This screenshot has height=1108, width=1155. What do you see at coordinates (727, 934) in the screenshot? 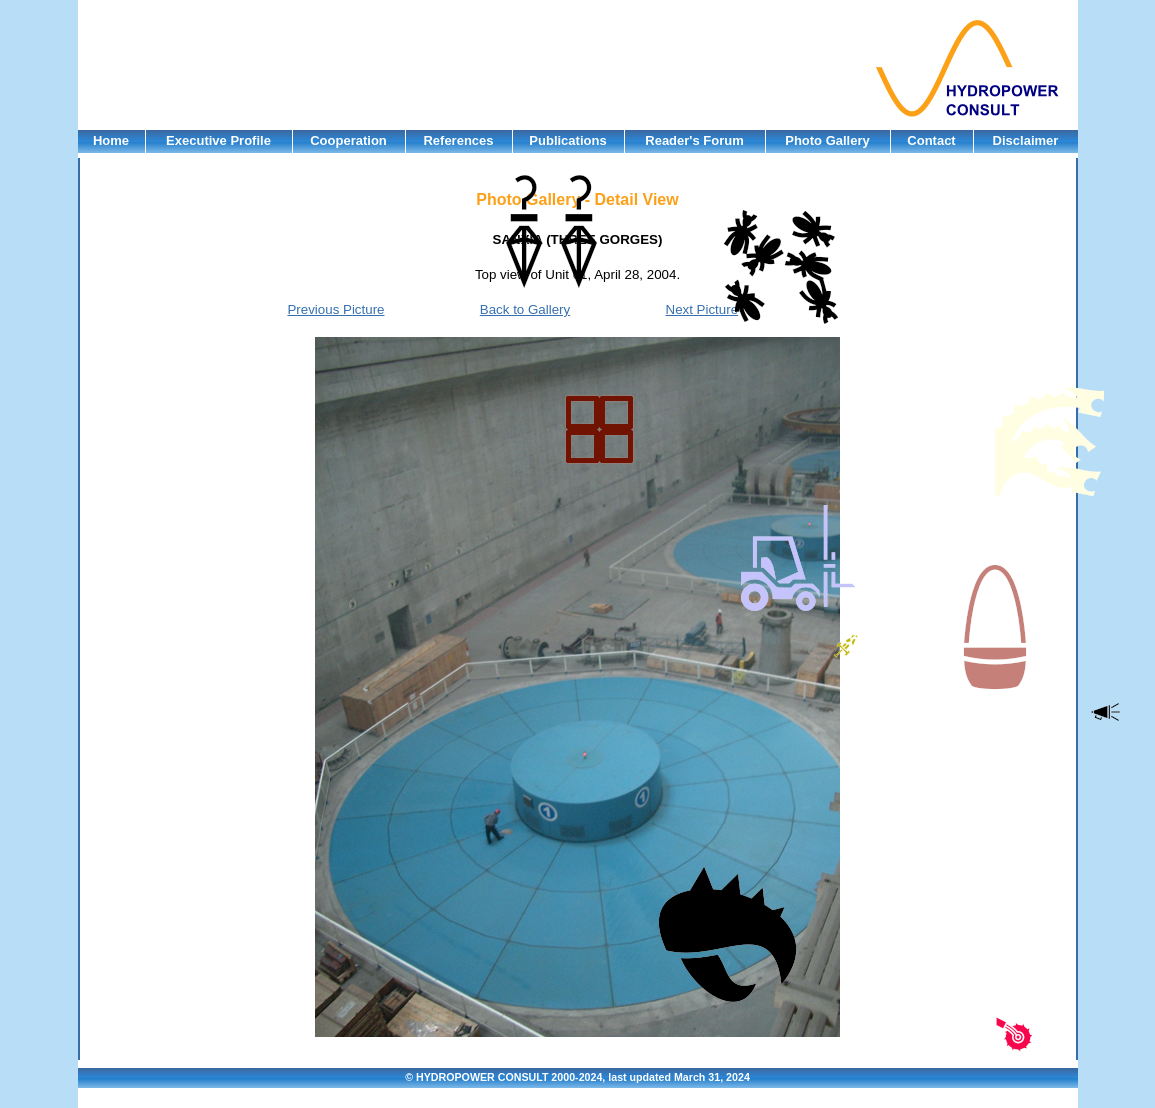
I see `select crab or crustacean in a game menu` at bounding box center [727, 934].